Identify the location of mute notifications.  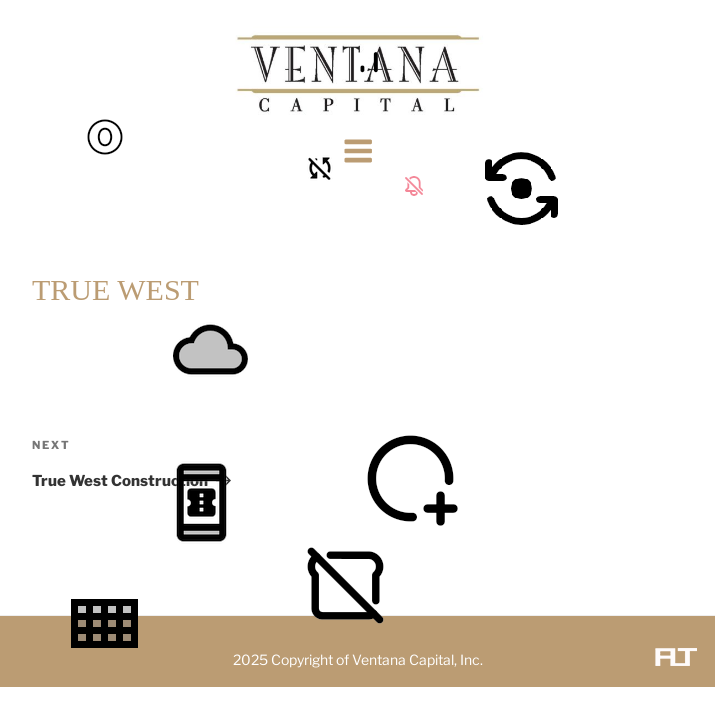
(414, 186).